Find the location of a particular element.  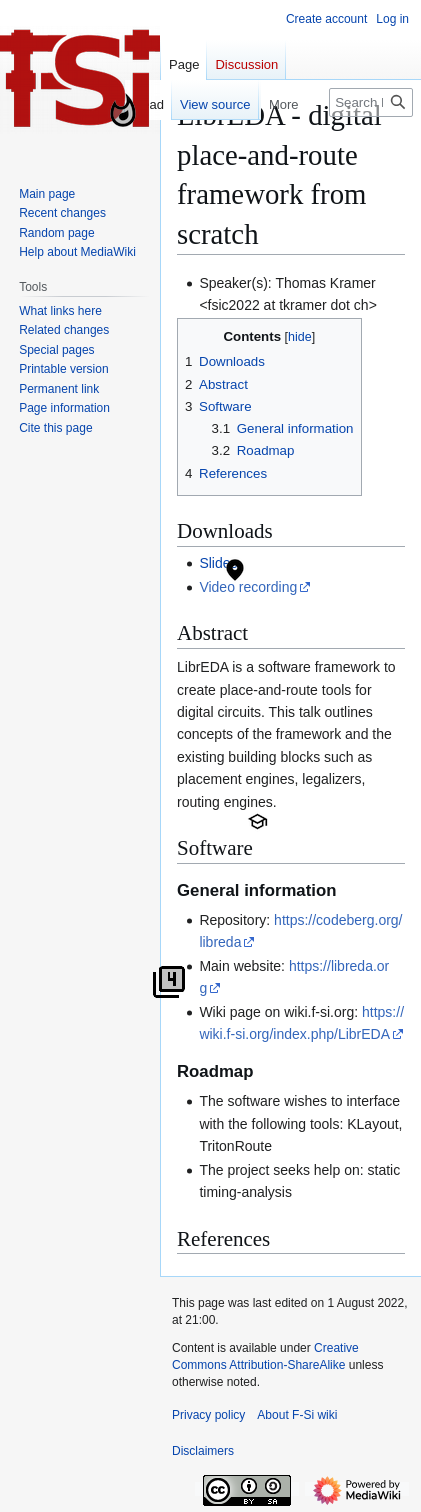

access education or school-related features is located at coordinates (257, 821).